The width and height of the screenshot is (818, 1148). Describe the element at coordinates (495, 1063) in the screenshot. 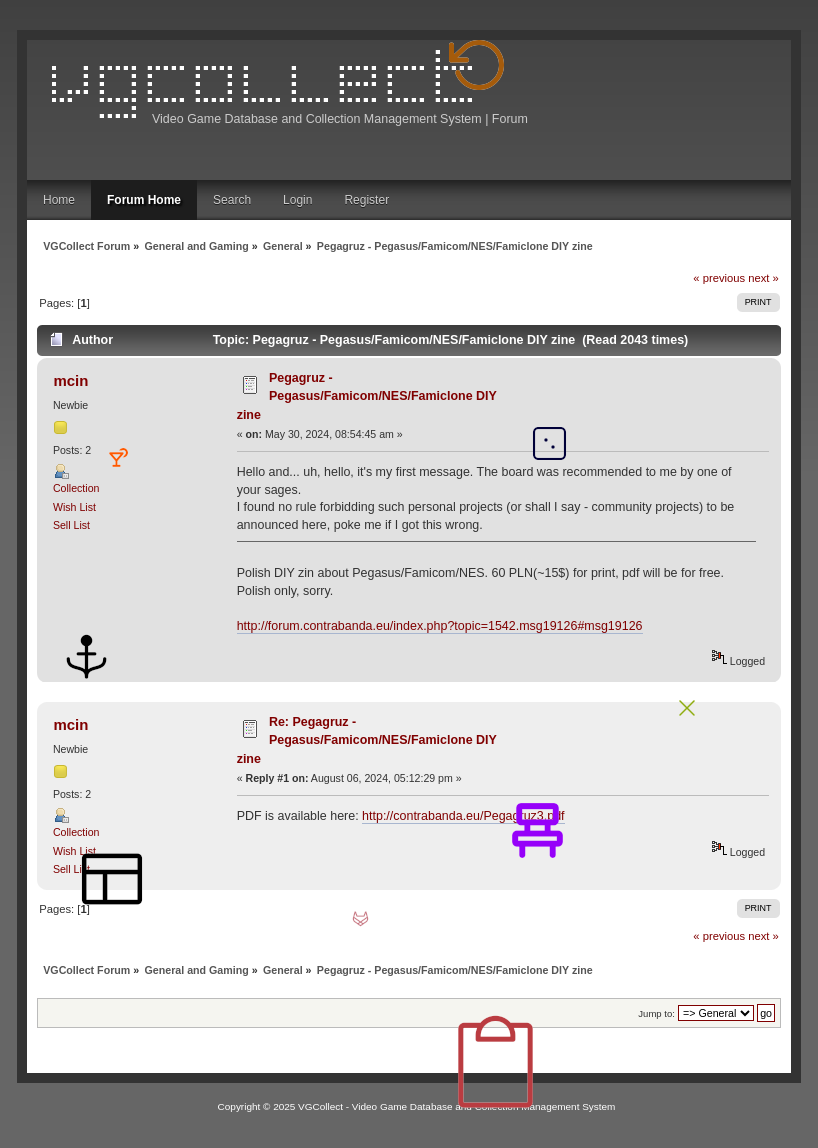

I see `copy to clipboard` at that location.